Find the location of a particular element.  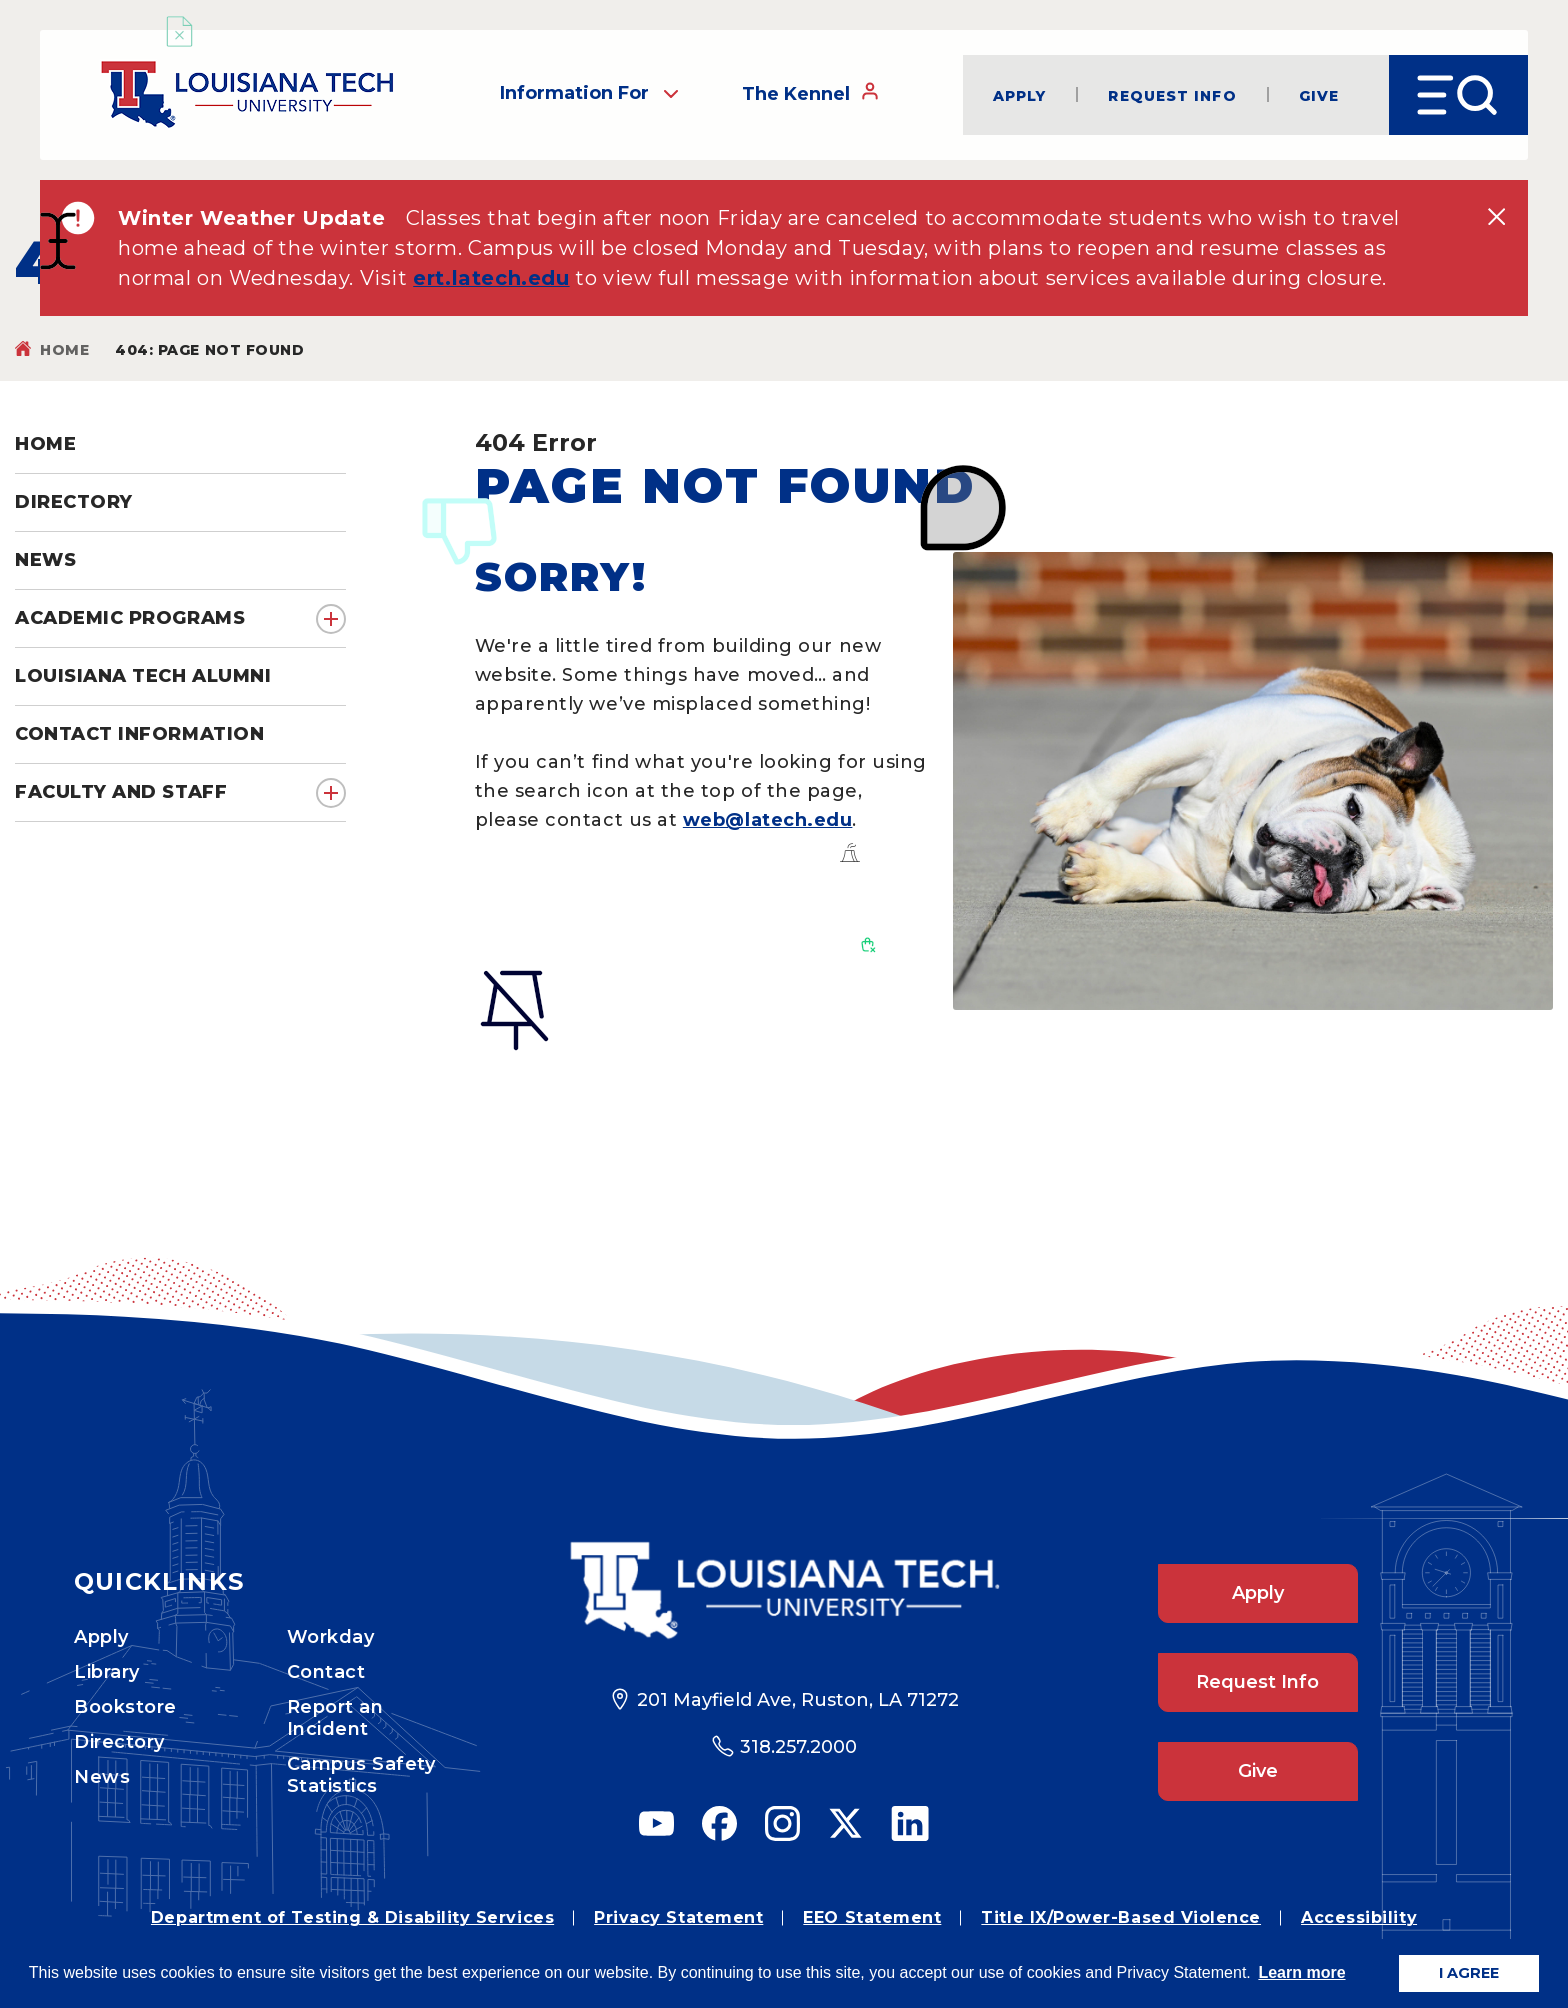

delete or remove a file is located at coordinates (179, 31).